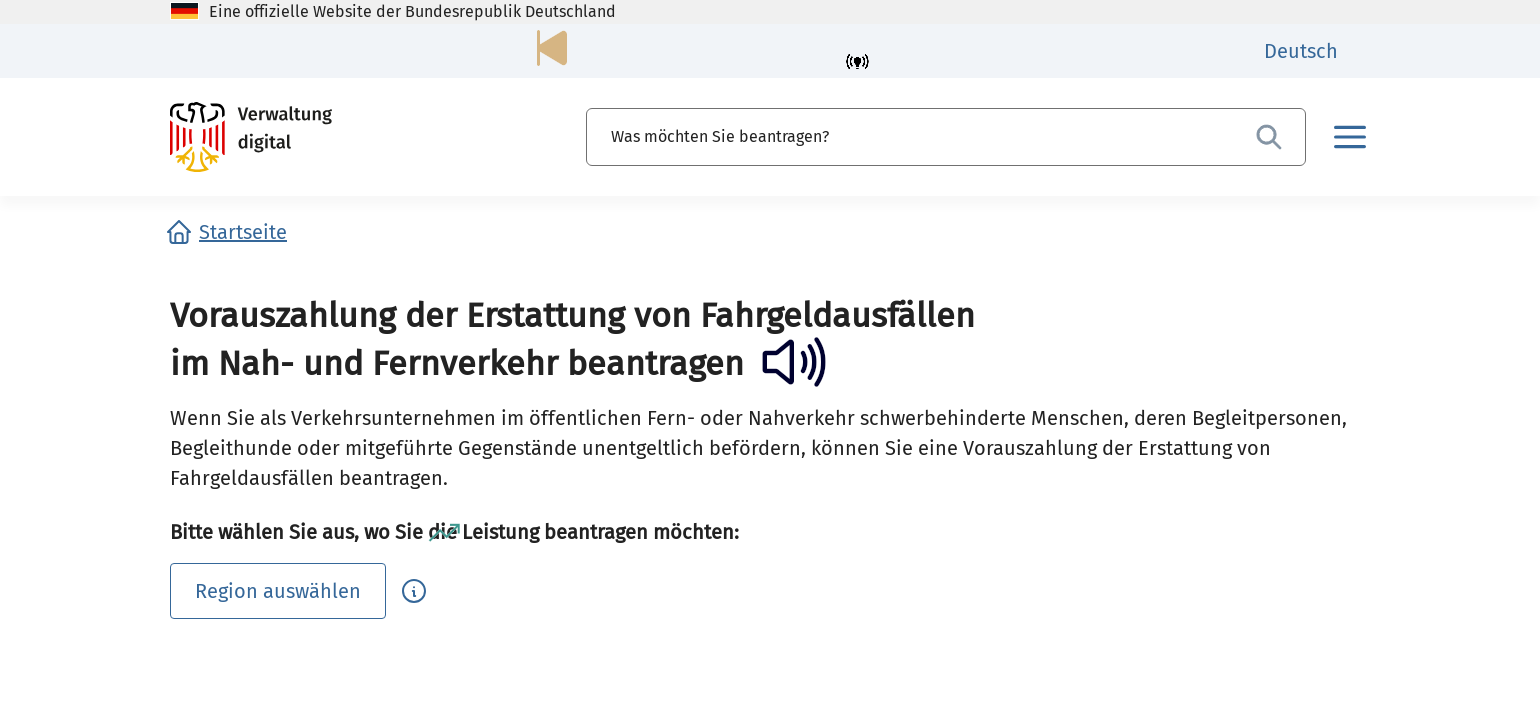 The image size is (1540, 720). What do you see at coordinates (444, 532) in the screenshot?
I see `view trending or popular content` at bounding box center [444, 532].